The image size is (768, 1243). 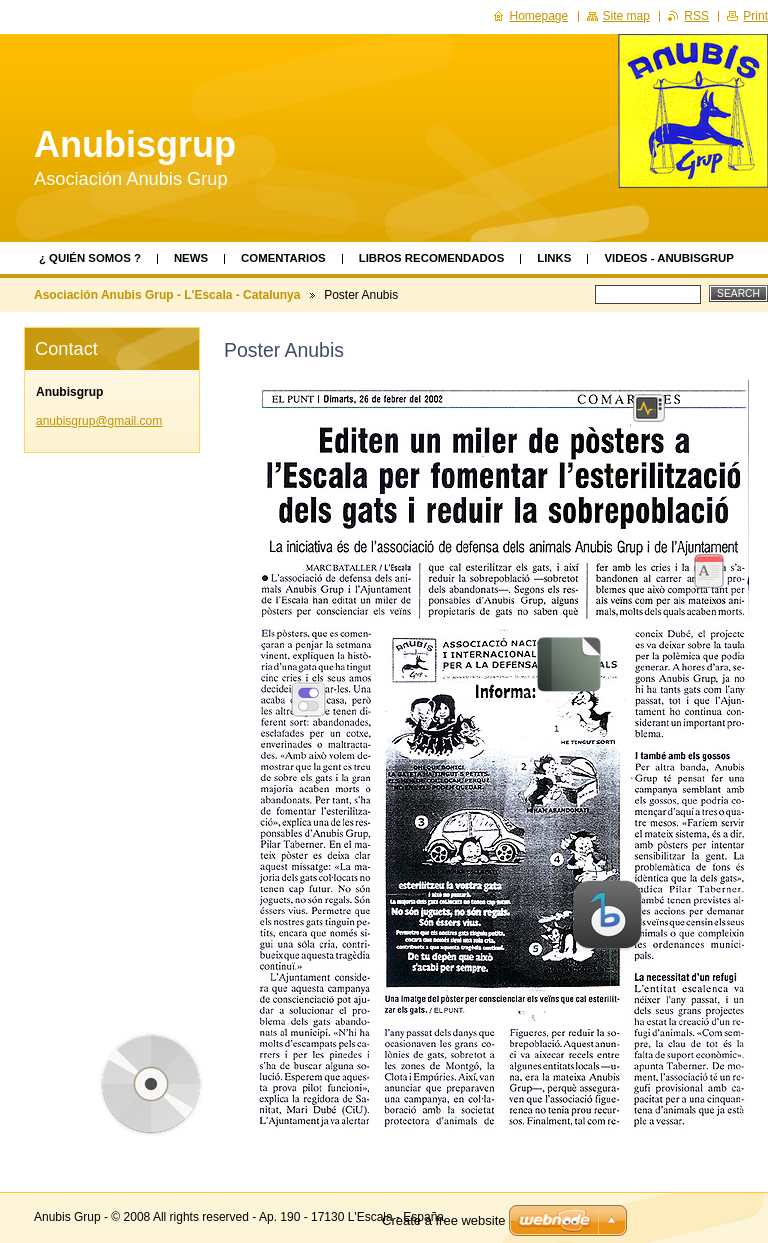 What do you see at coordinates (649, 408) in the screenshot?
I see `open system monitor to view resource usage` at bounding box center [649, 408].